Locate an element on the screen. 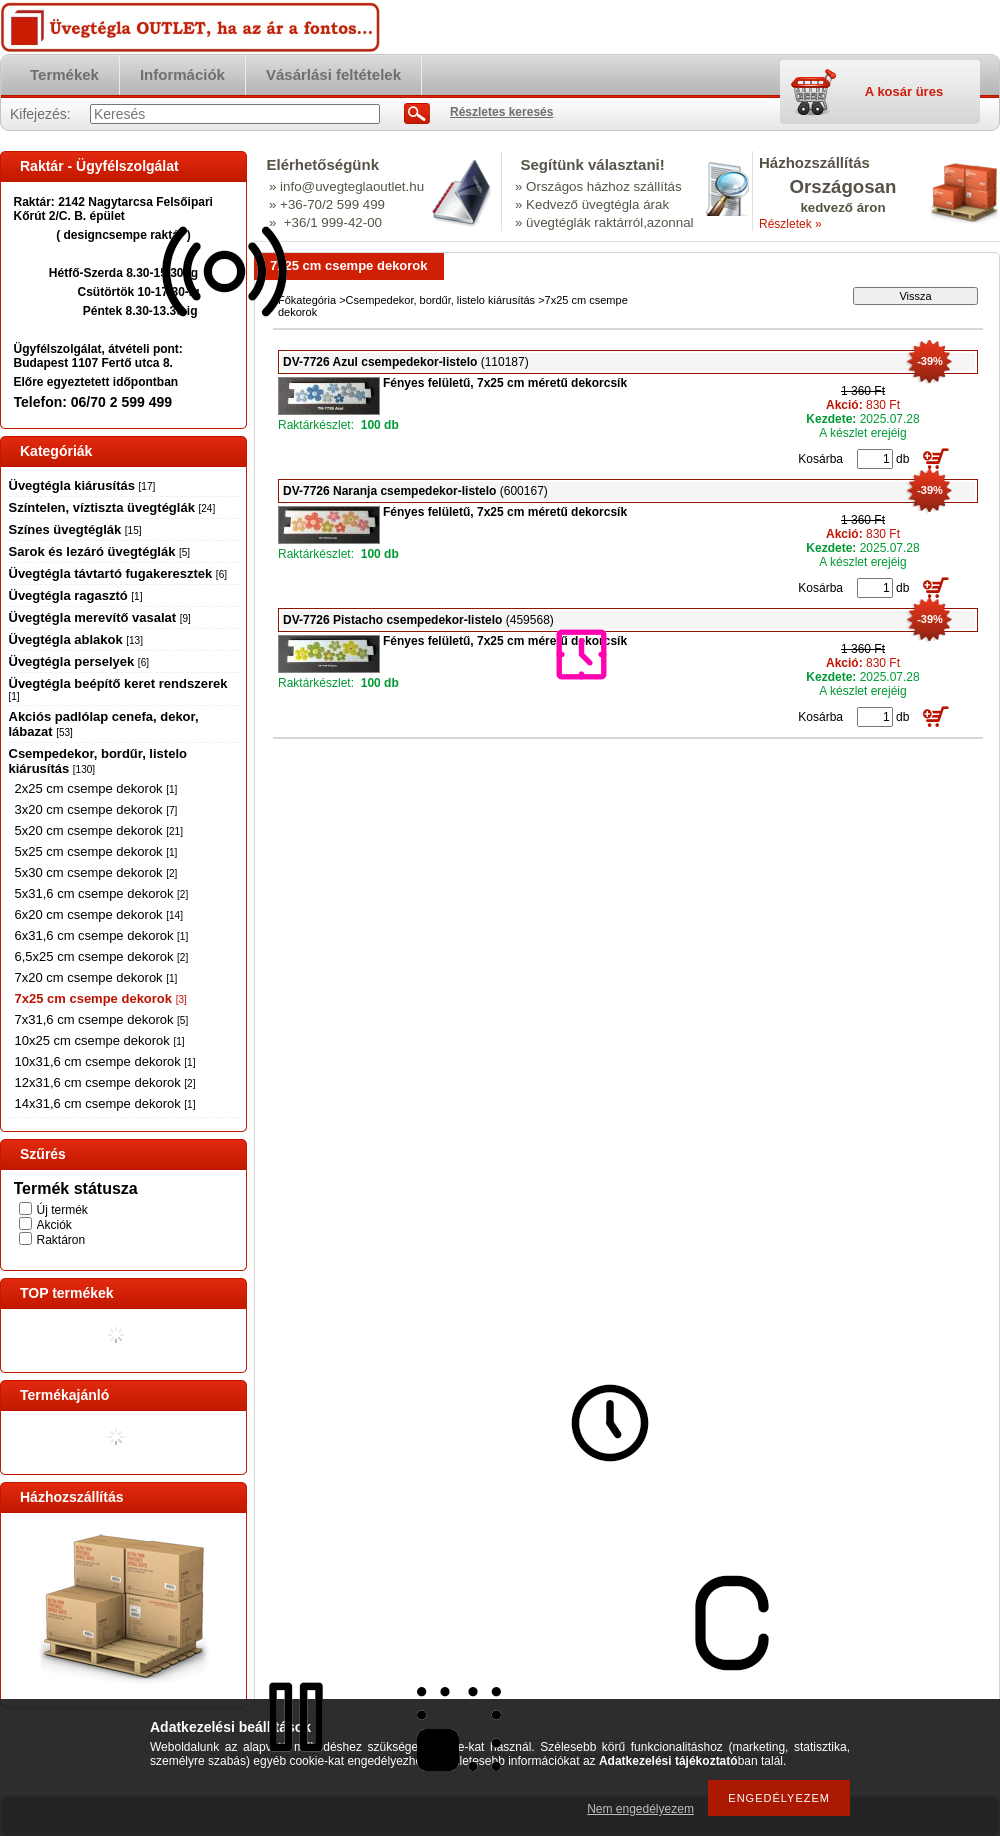 The image size is (1000, 1836). view current time is located at coordinates (610, 1423).